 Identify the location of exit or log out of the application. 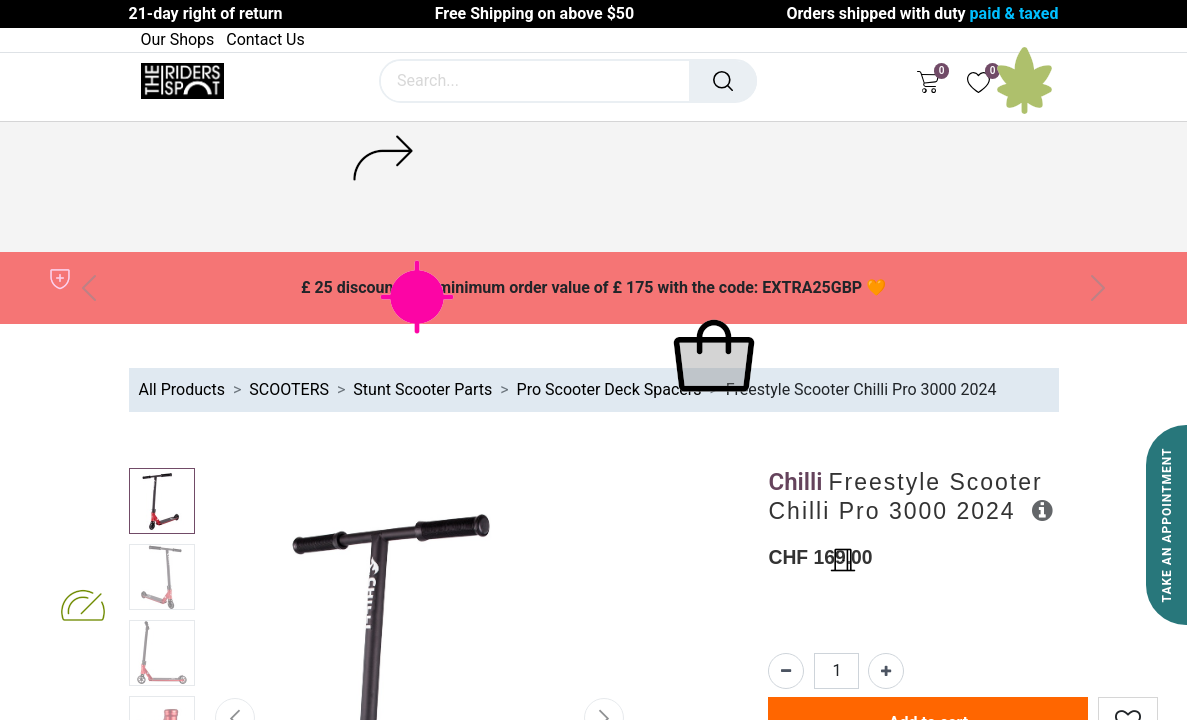
(843, 560).